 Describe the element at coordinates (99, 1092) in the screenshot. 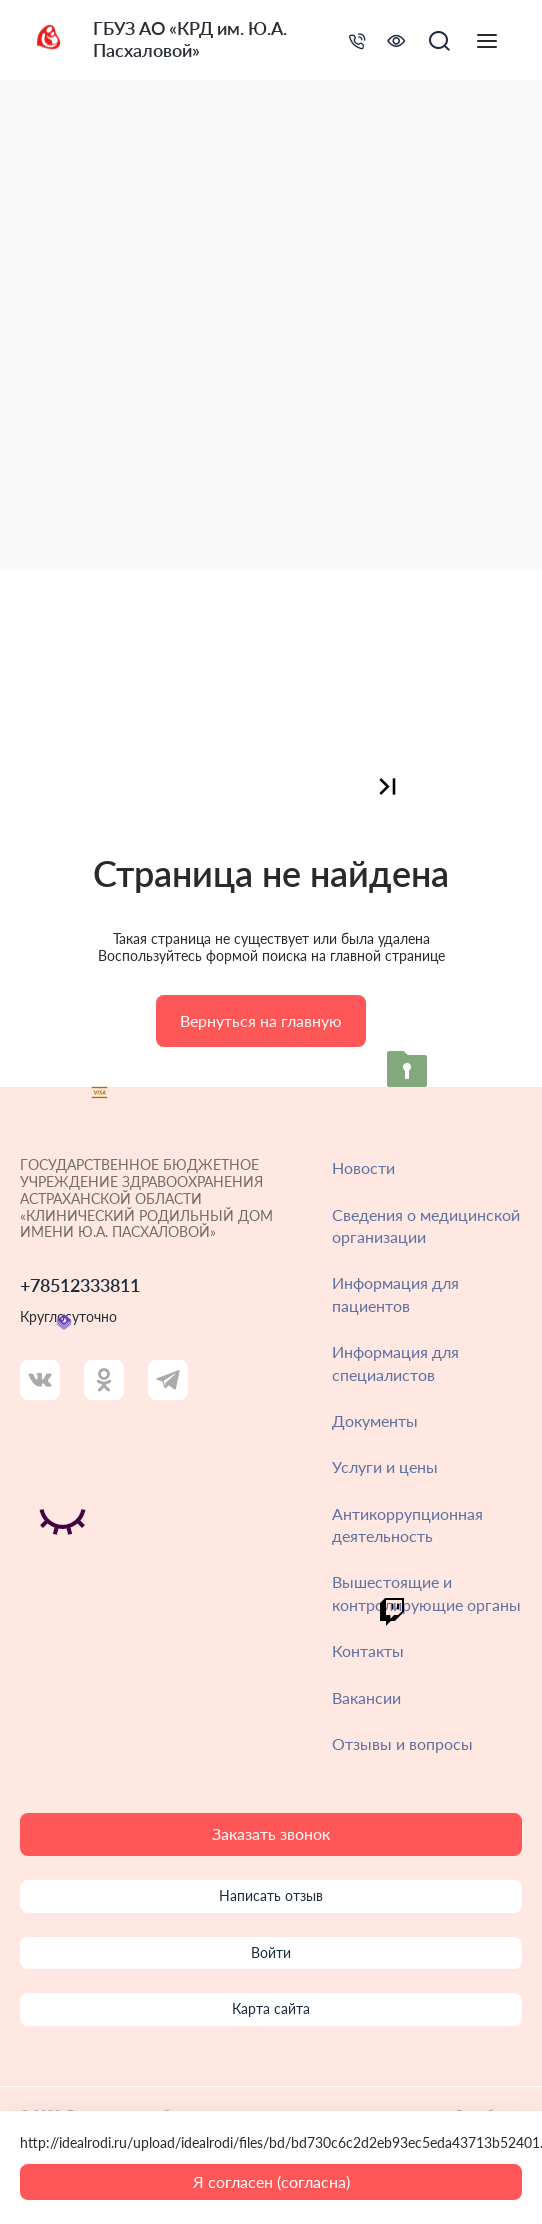

I see `visa card accepted as payment method` at that location.